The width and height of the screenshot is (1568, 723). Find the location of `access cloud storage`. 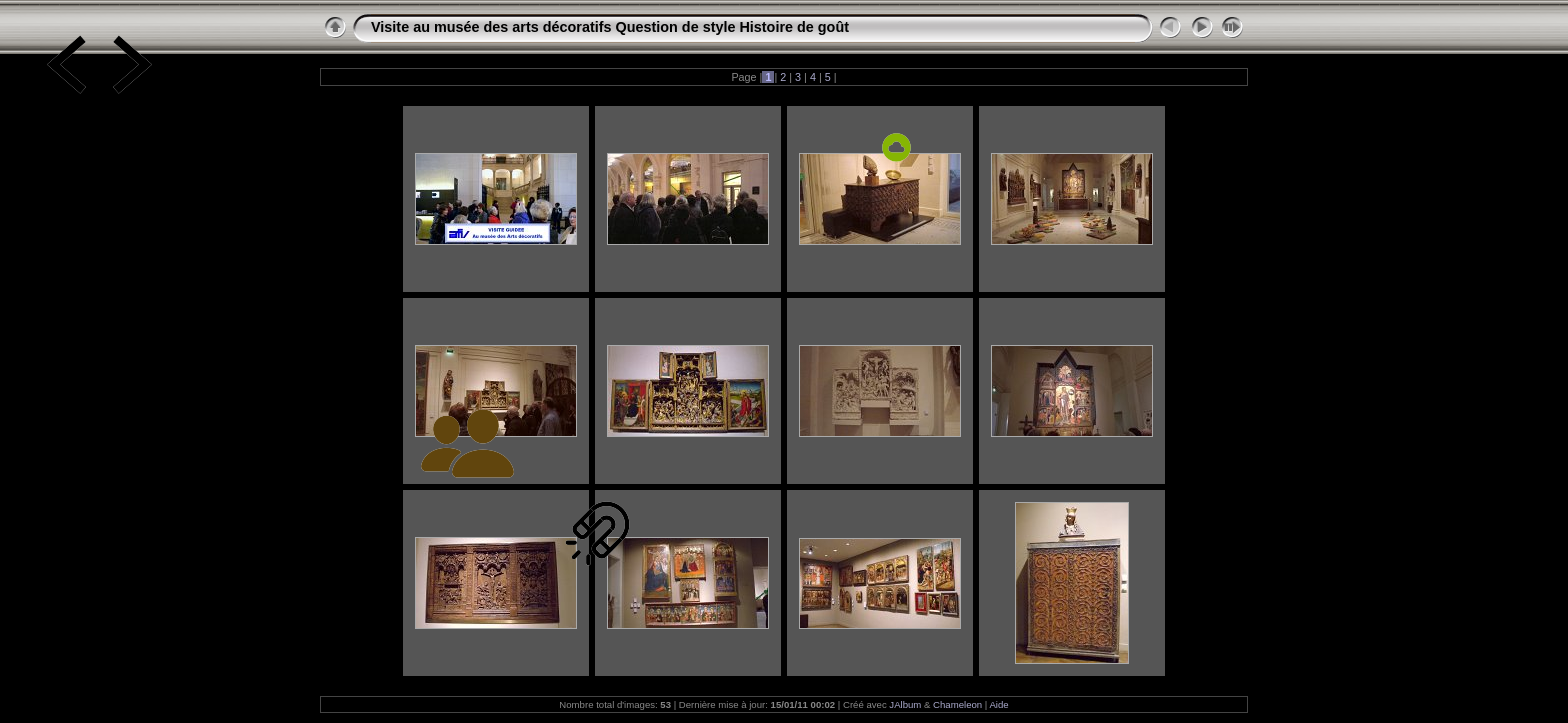

access cloud storage is located at coordinates (896, 147).